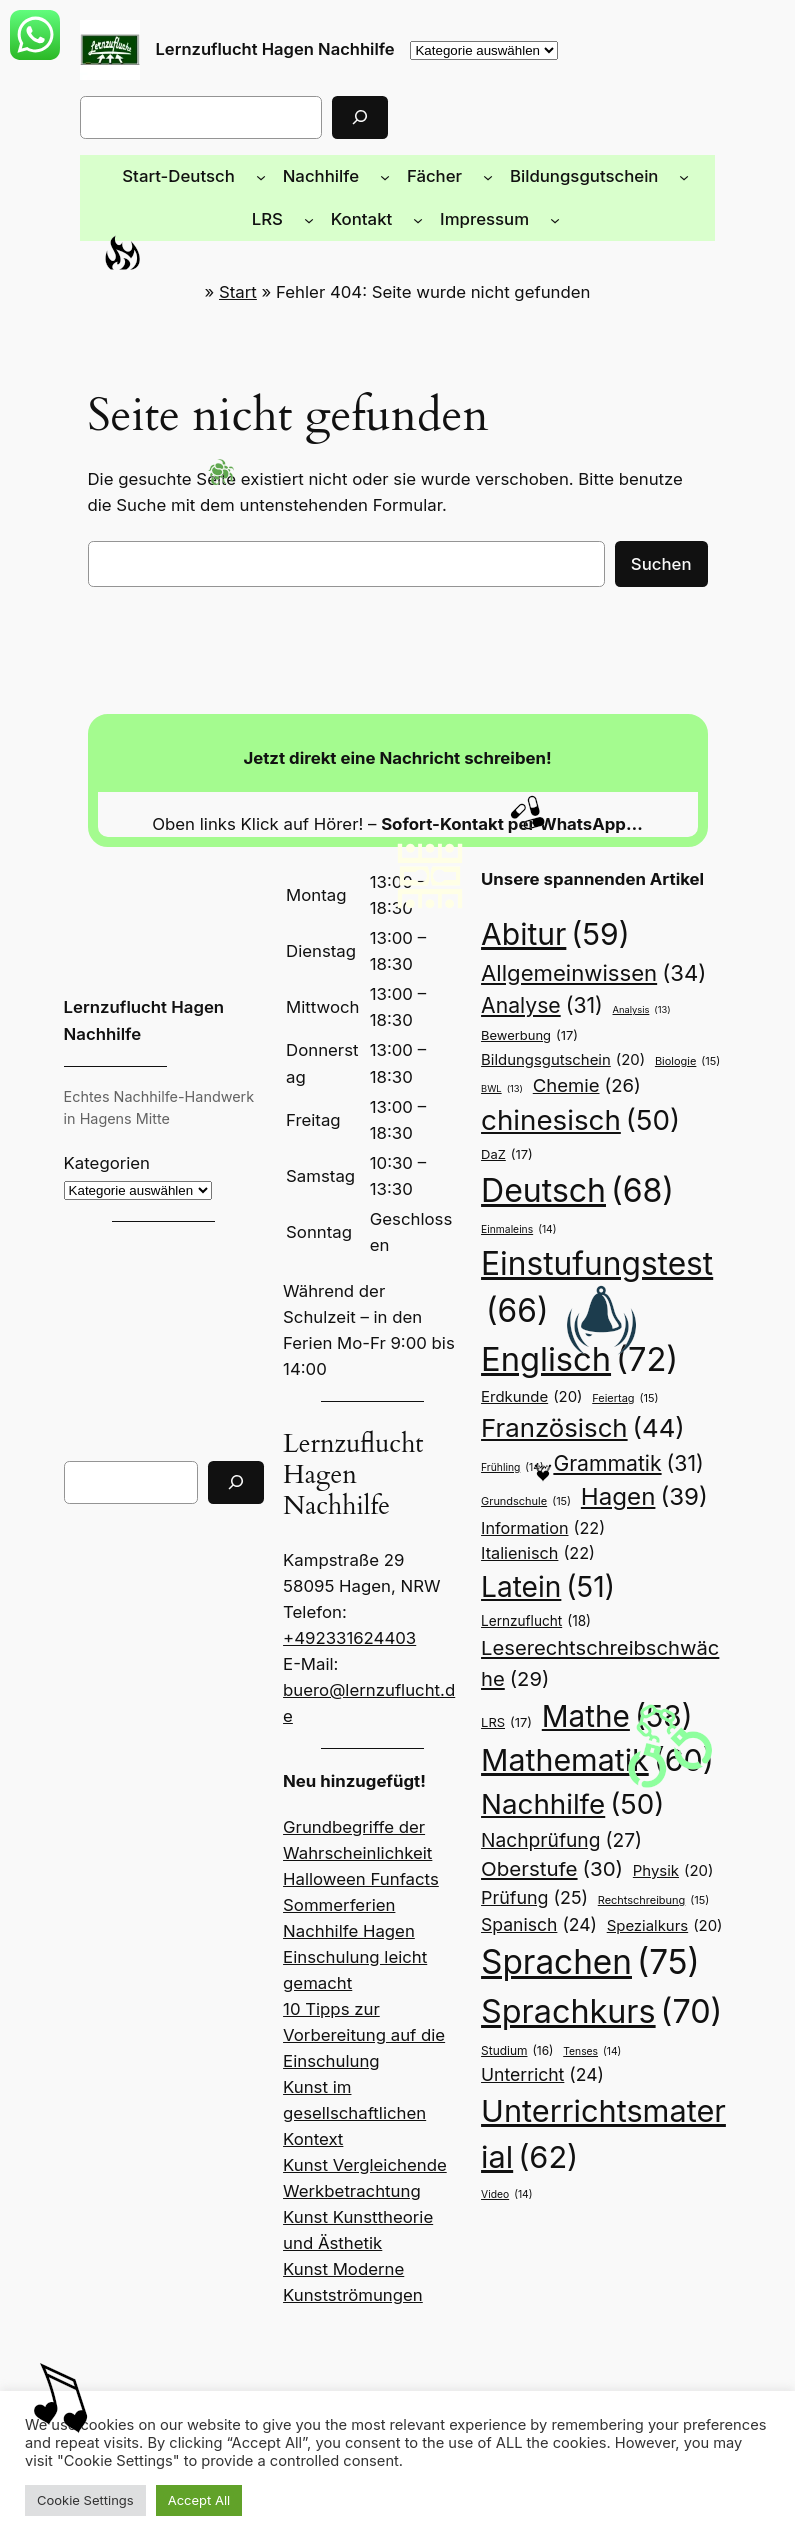  I want to click on indicates medication or pharmaceutical content, so click(527, 812).